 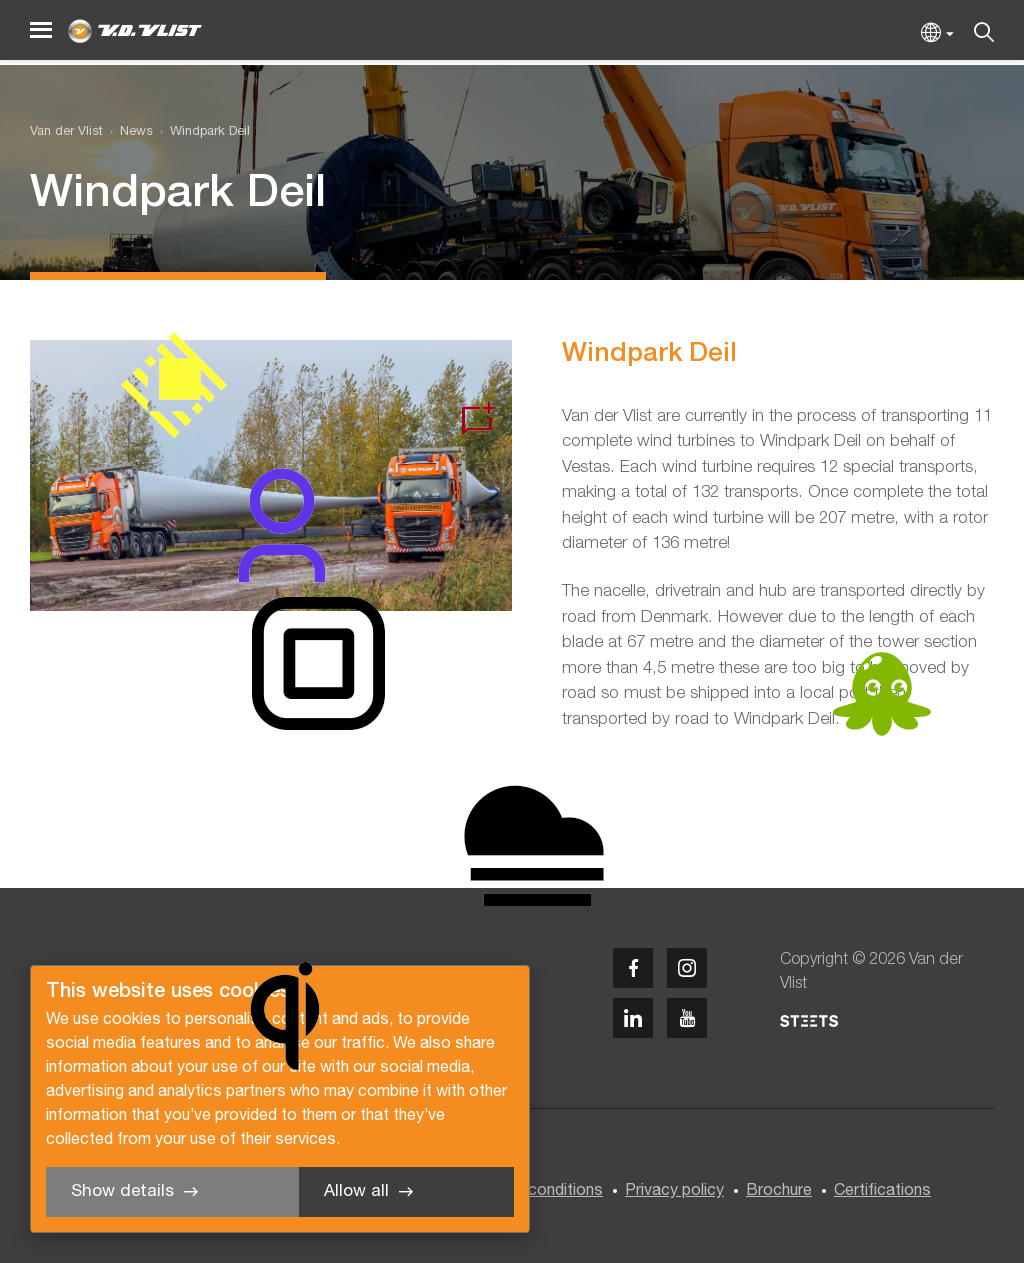 I want to click on indicates qi wireless charging capability, so click(x=285, y=1016).